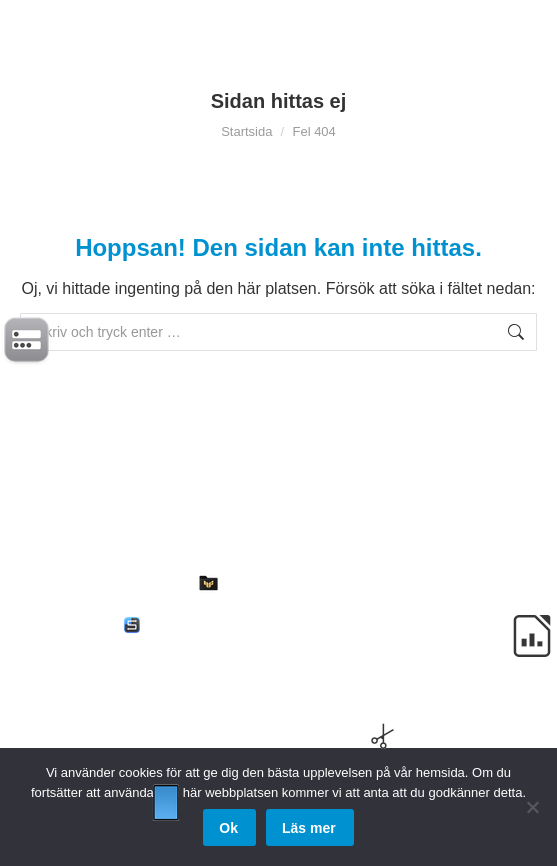 The image size is (557, 866). I want to click on folder for ASUS TUF gaming files or applications, so click(208, 583).